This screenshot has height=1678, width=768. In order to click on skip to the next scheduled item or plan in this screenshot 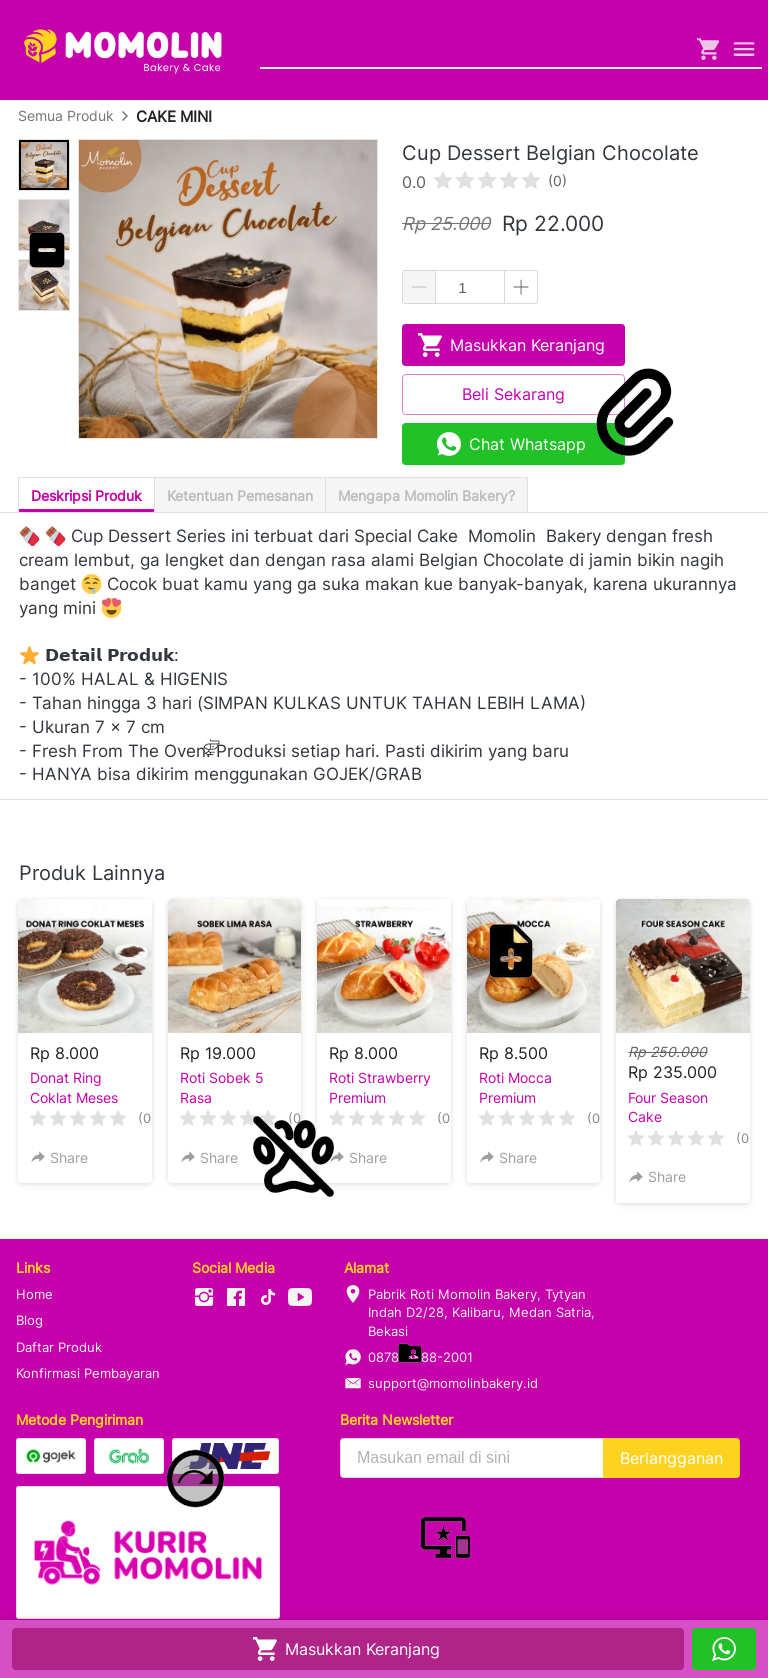, I will do `click(195, 1478)`.